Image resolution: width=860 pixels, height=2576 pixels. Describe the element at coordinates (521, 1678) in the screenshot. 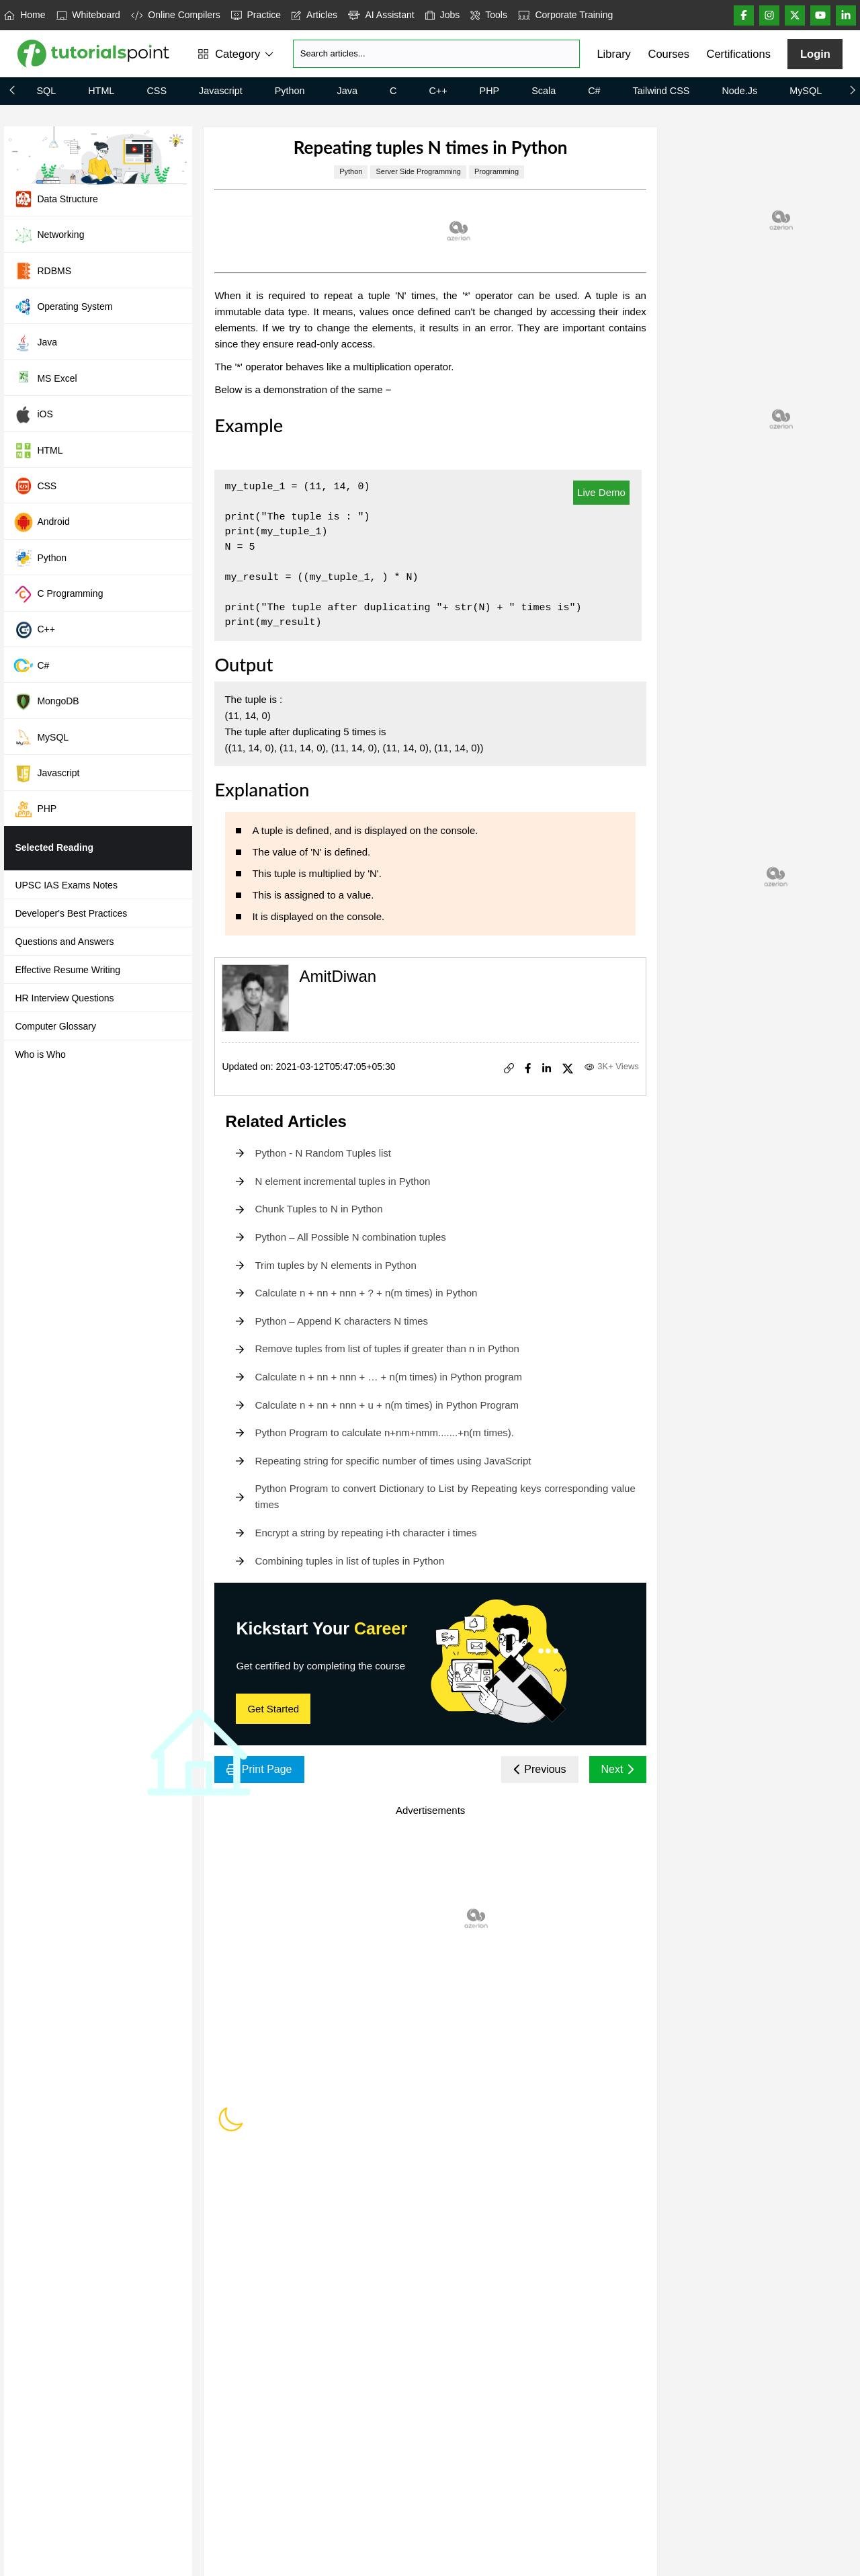

I see `apply auto-enhance or magic adjustments` at that location.